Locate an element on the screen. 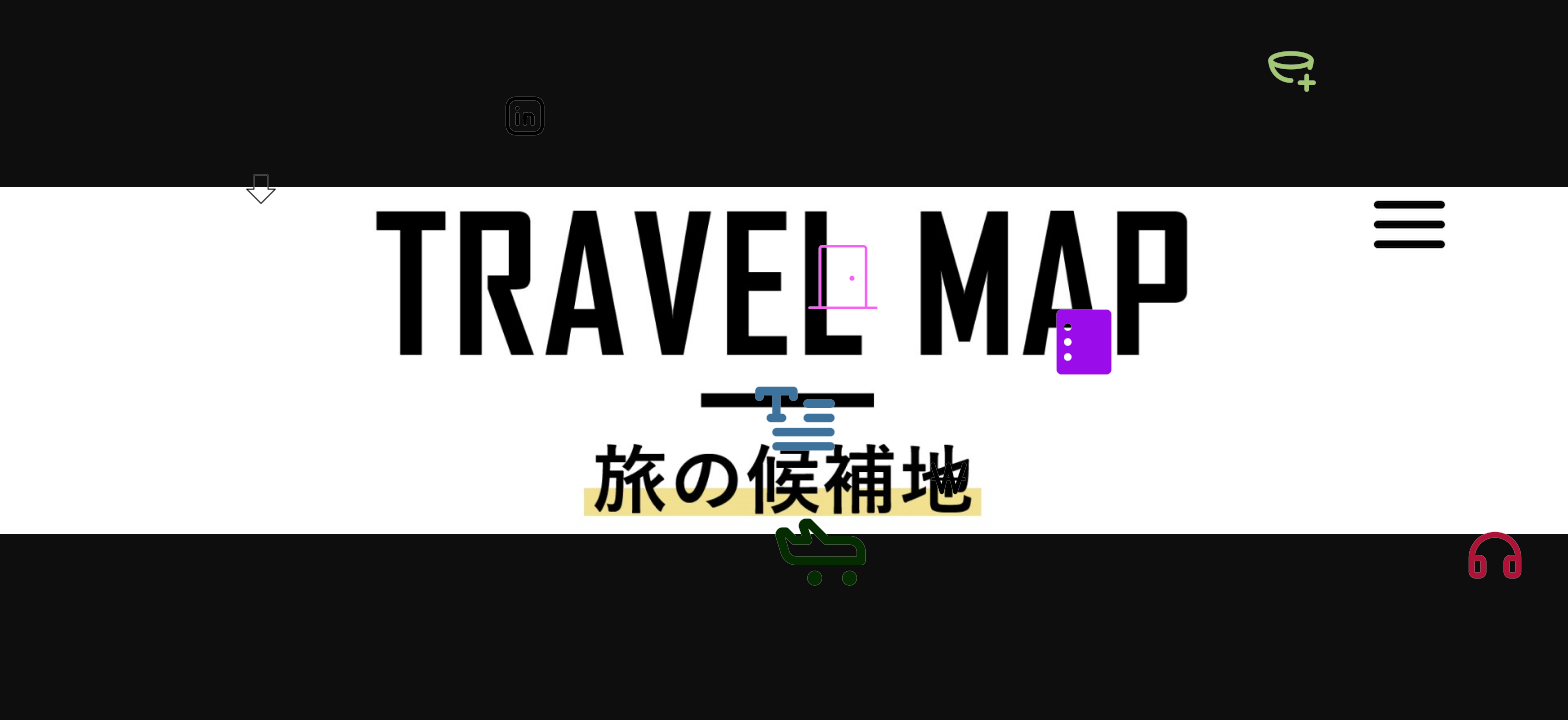  log out or exit the application is located at coordinates (843, 277).